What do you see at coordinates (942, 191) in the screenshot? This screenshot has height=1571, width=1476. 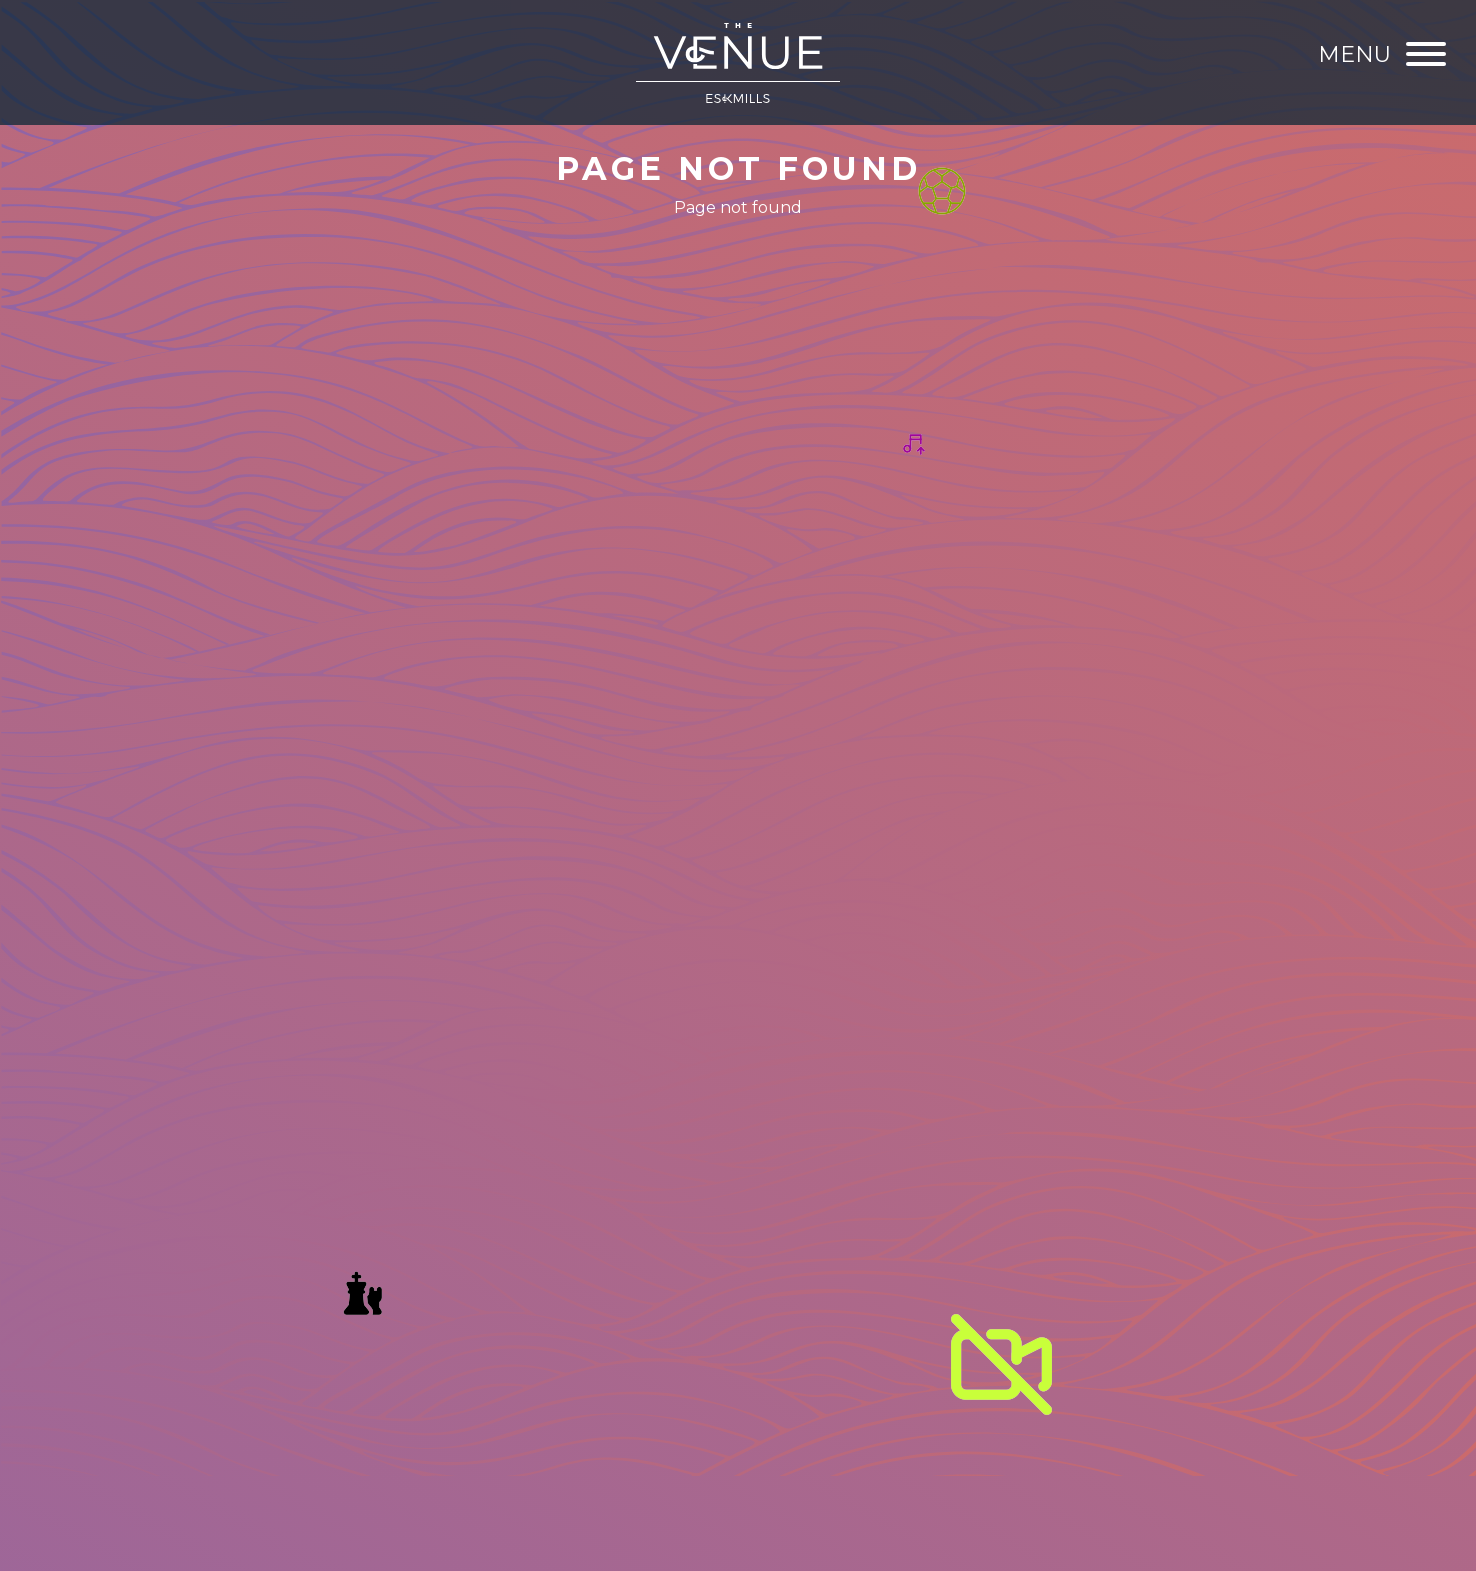 I see `view soccer or football-related content` at bounding box center [942, 191].